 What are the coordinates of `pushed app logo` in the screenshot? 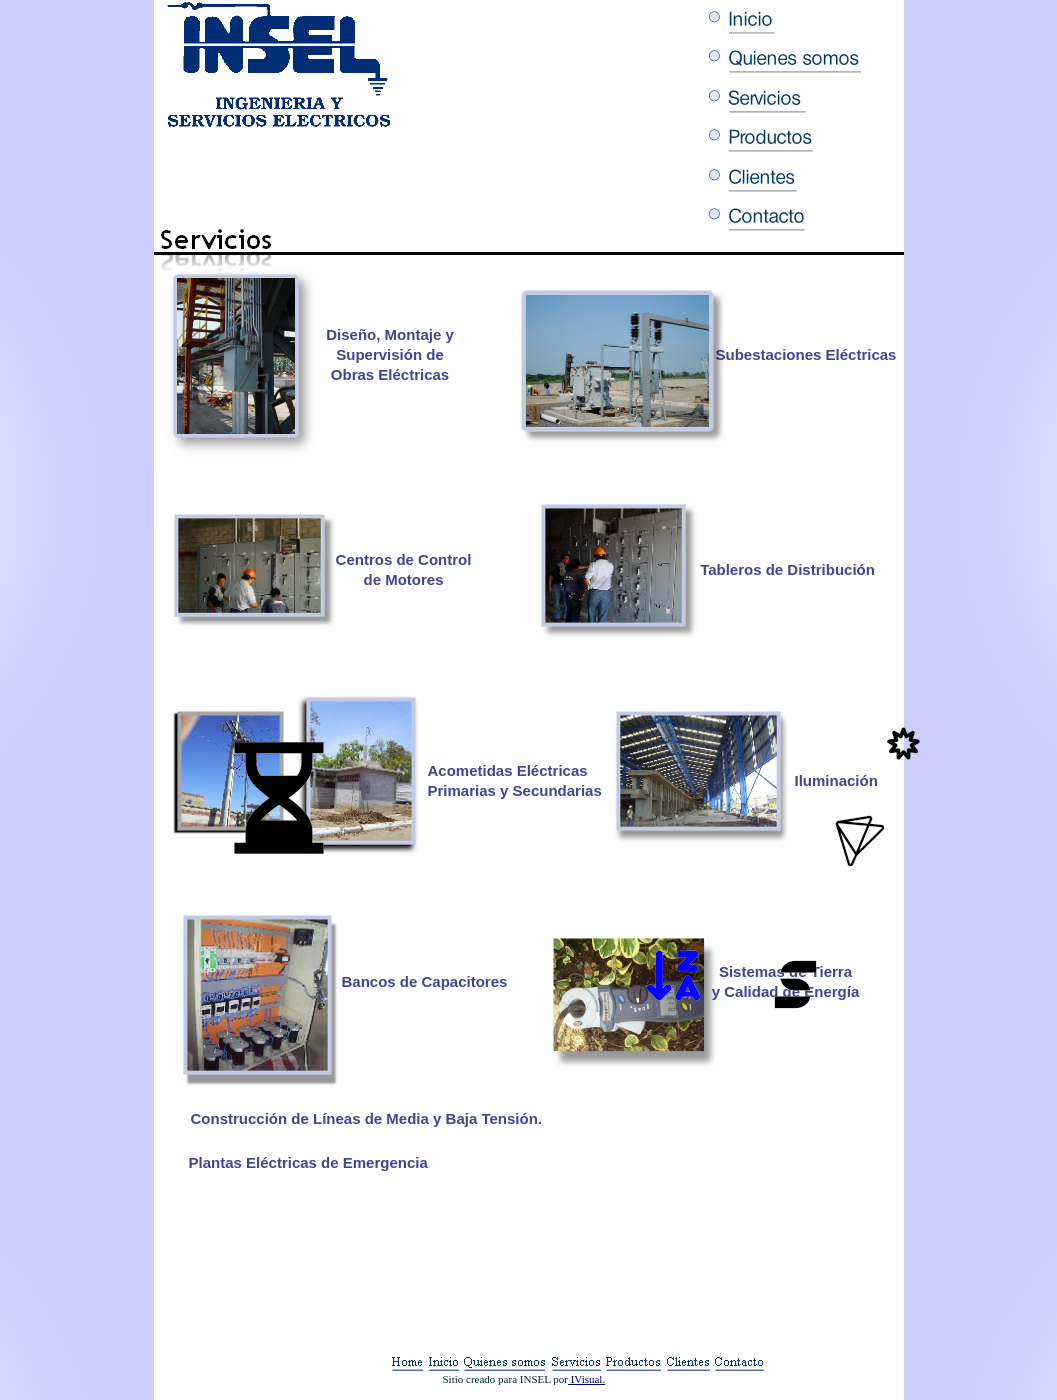 It's located at (860, 841).